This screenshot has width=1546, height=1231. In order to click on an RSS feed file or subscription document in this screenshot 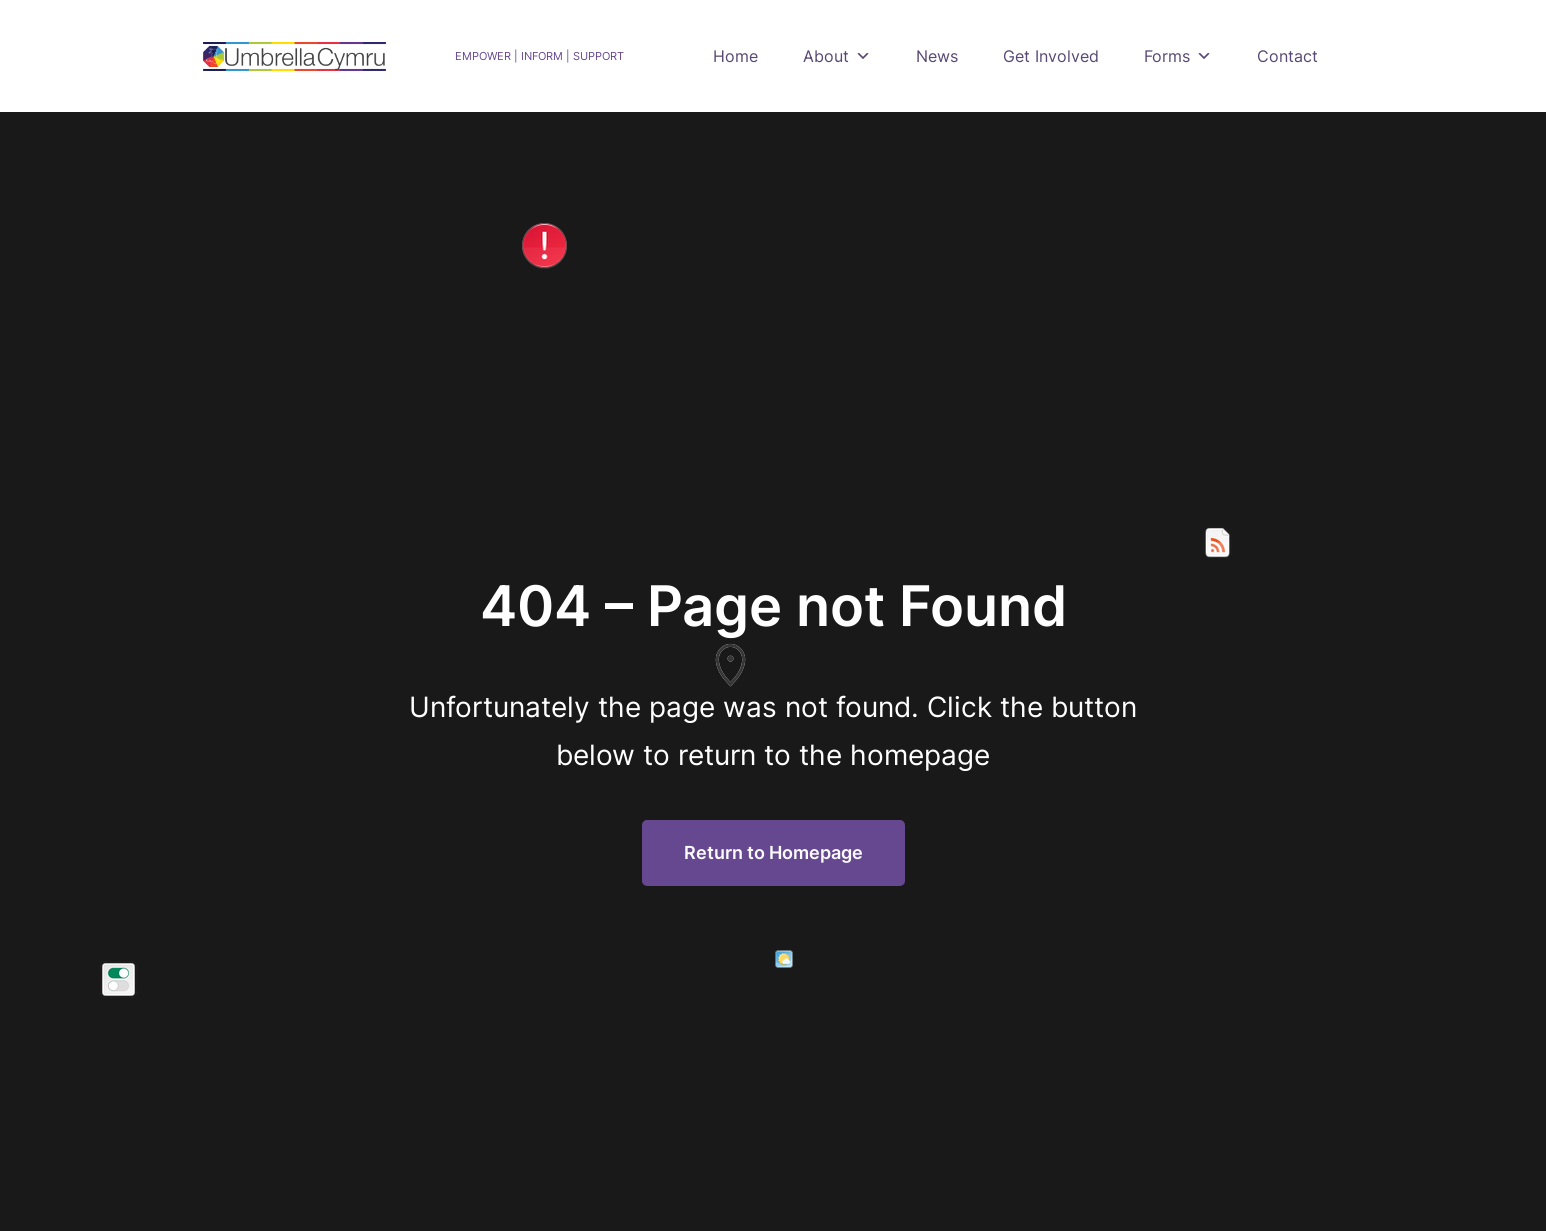, I will do `click(1217, 542)`.